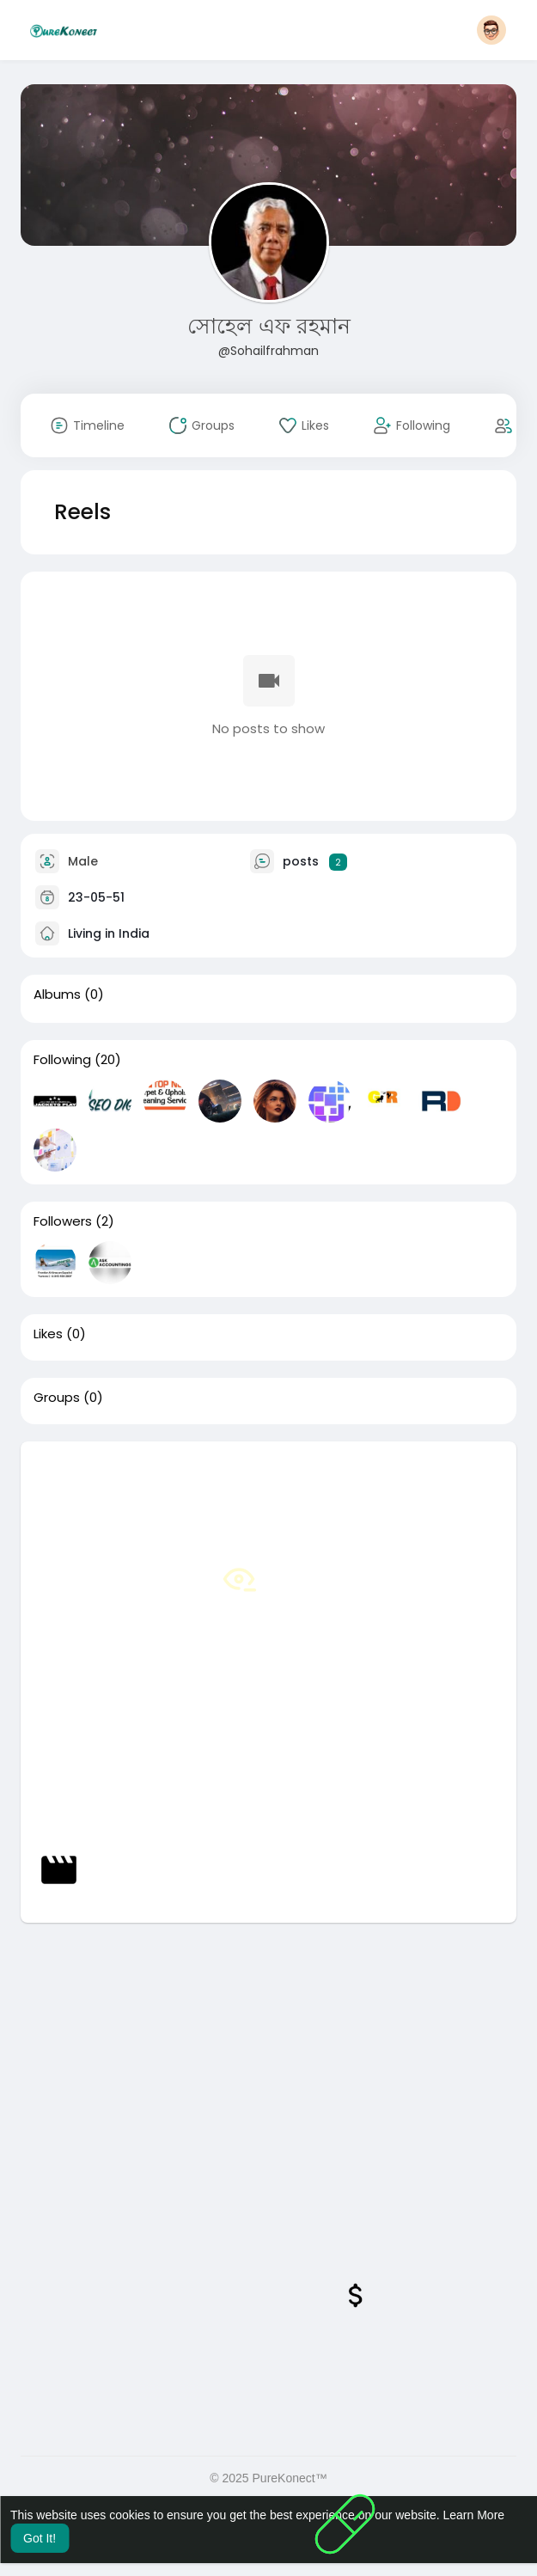  What do you see at coordinates (239, 1579) in the screenshot?
I see `reduce visibility or hide content` at bounding box center [239, 1579].